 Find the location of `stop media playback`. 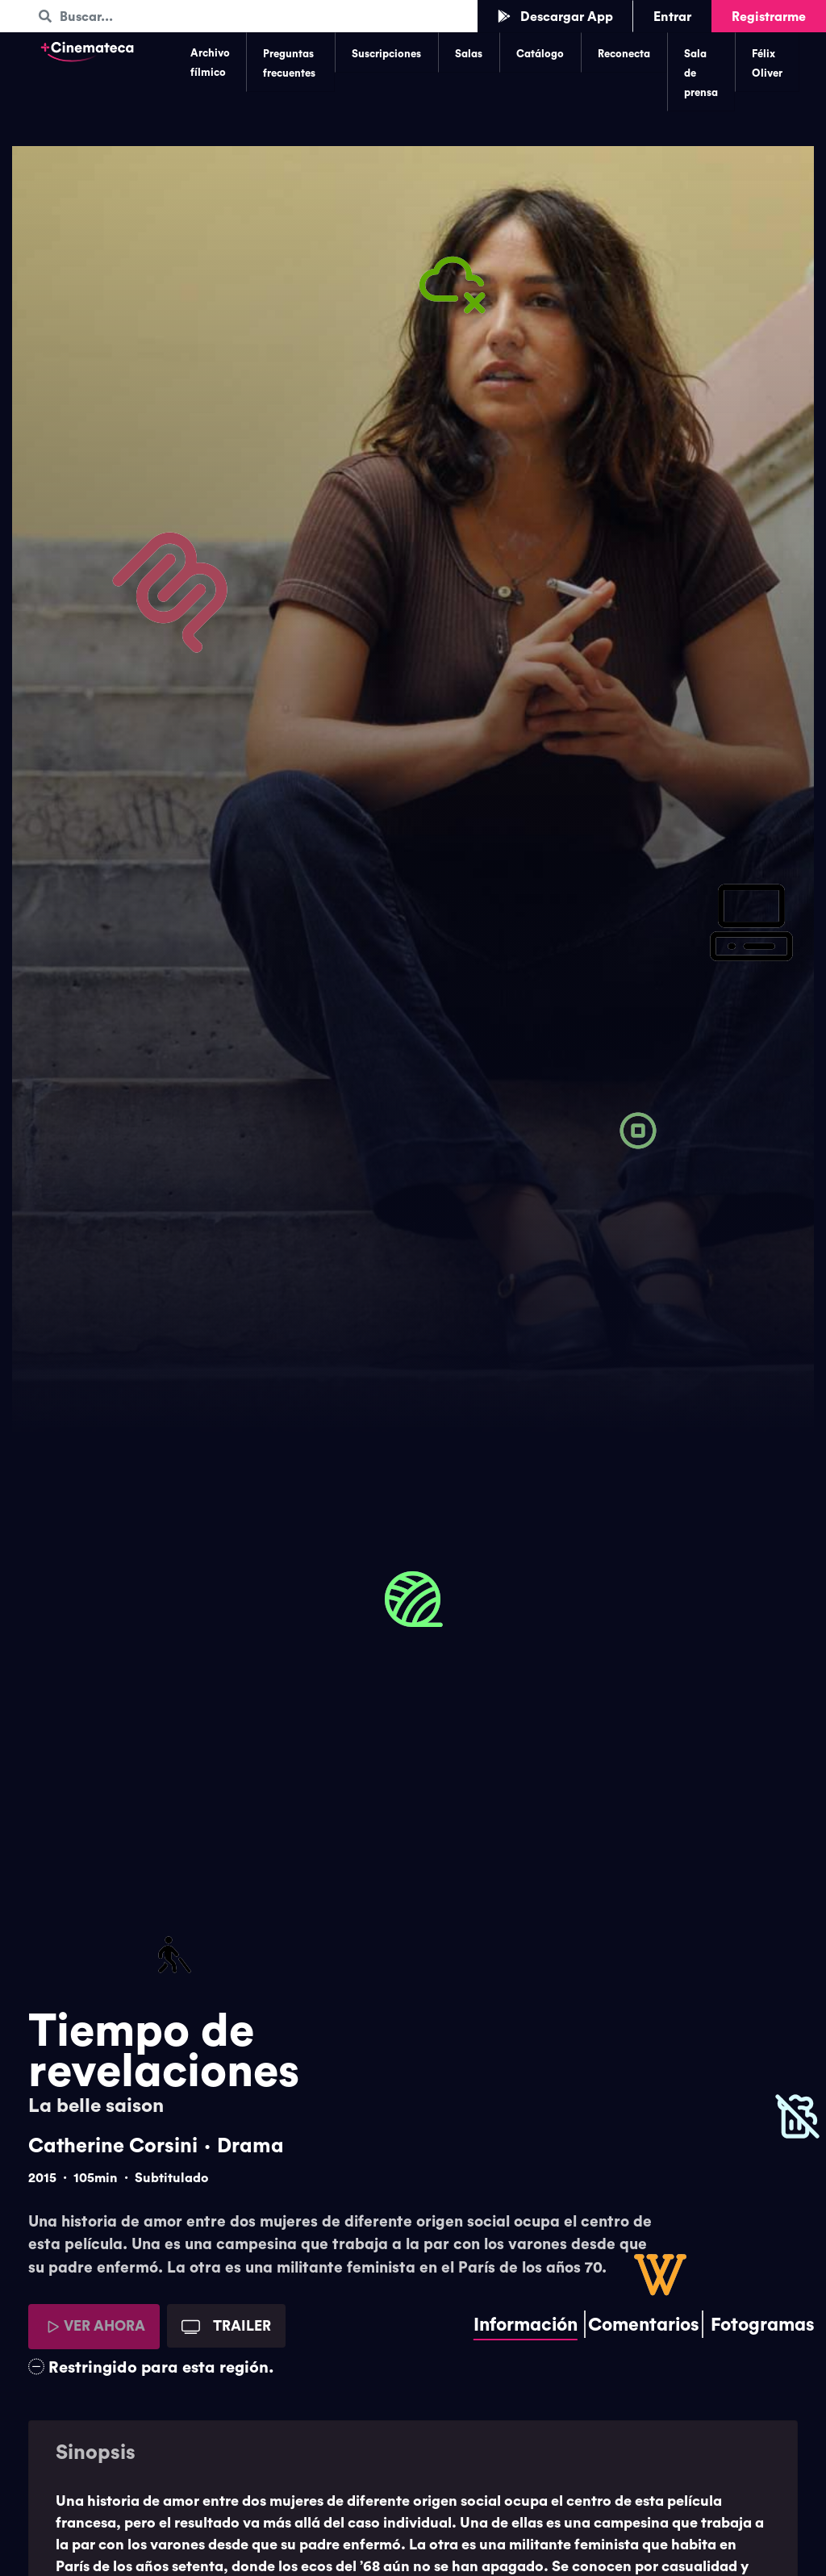

stop media playback is located at coordinates (638, 1131).